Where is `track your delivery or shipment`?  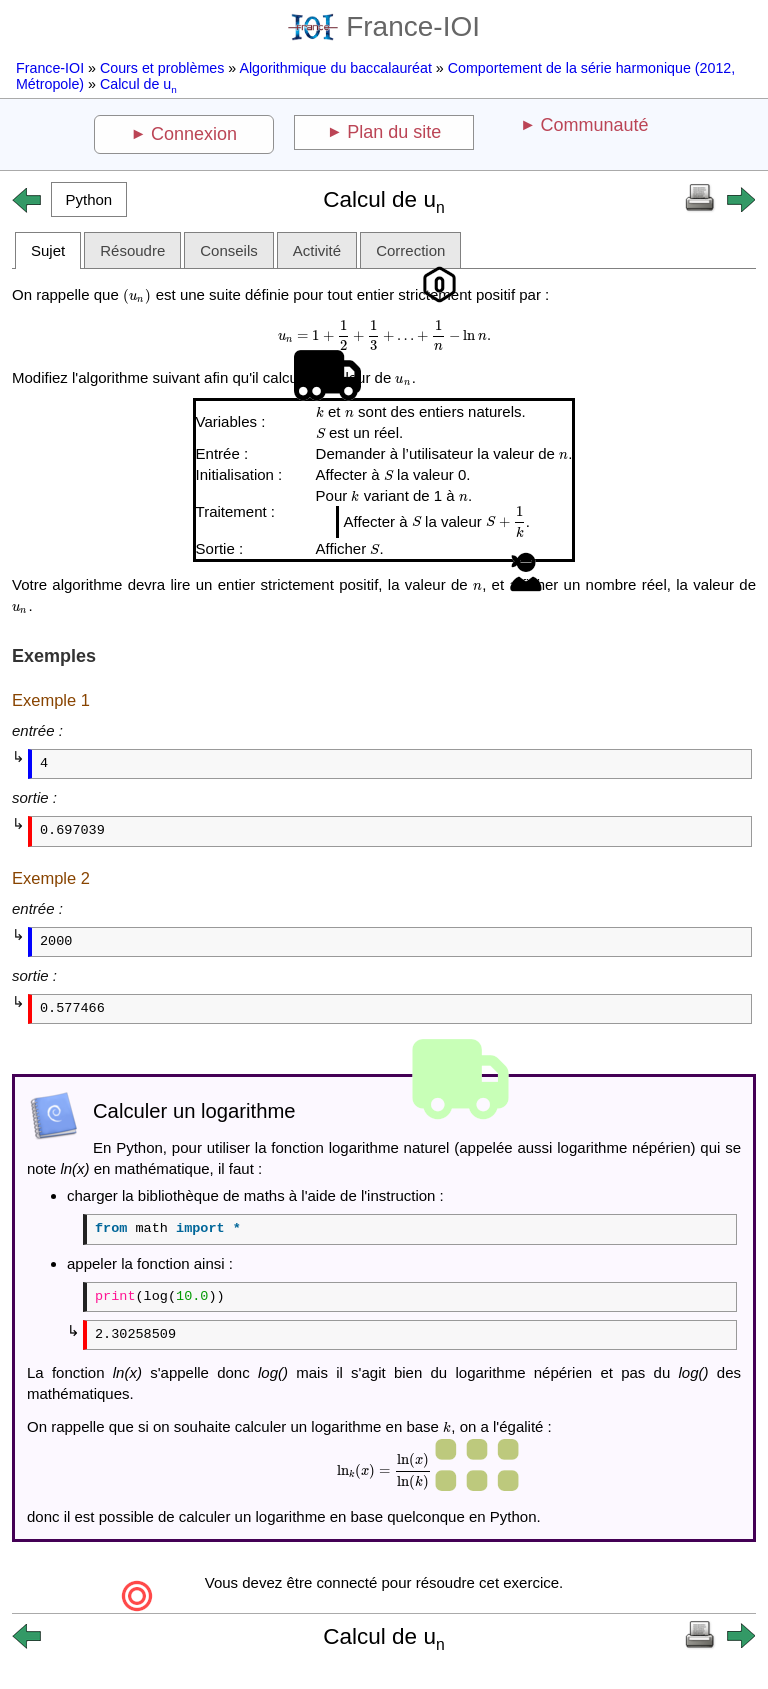
track your delivery or shipment is located at coordinates (327, 373).